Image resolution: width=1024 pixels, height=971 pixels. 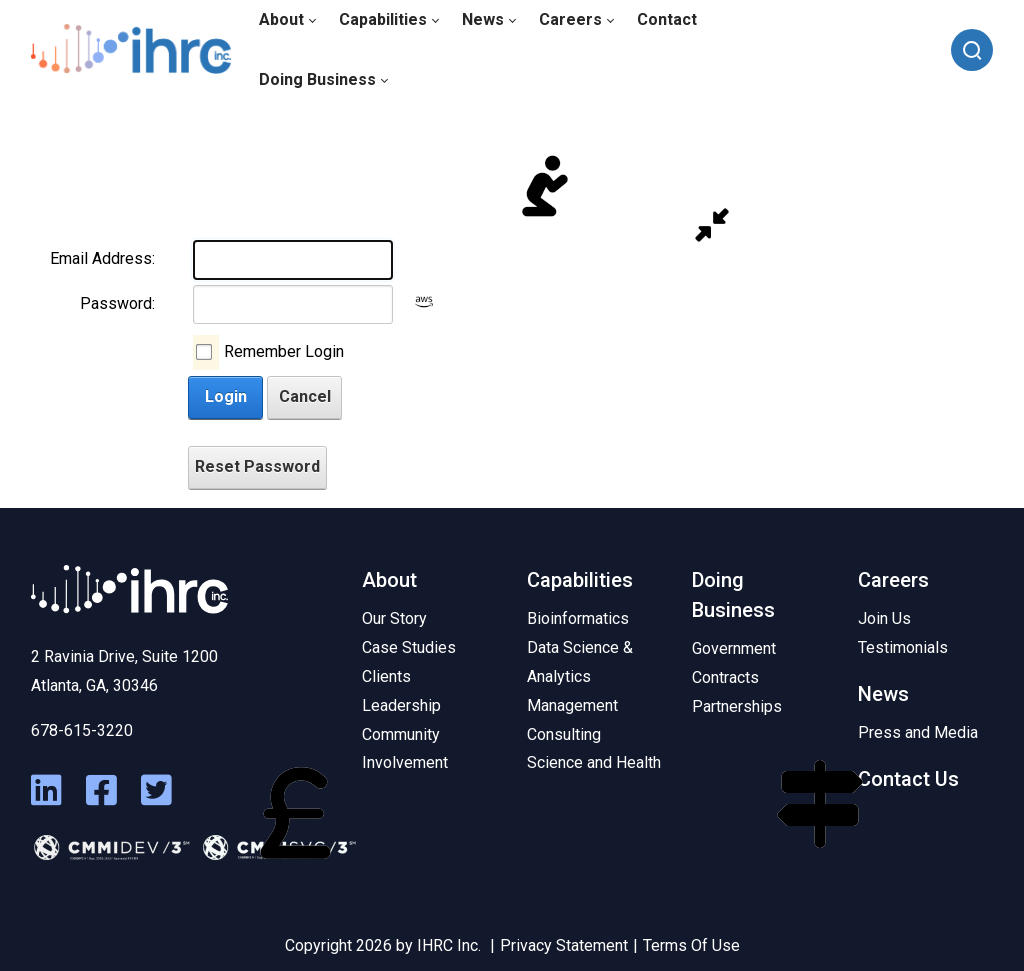 What do you see at coordinates (424, 302) in the screenshot?
I see `amazon web services logo` at bounding box center [424, 302].